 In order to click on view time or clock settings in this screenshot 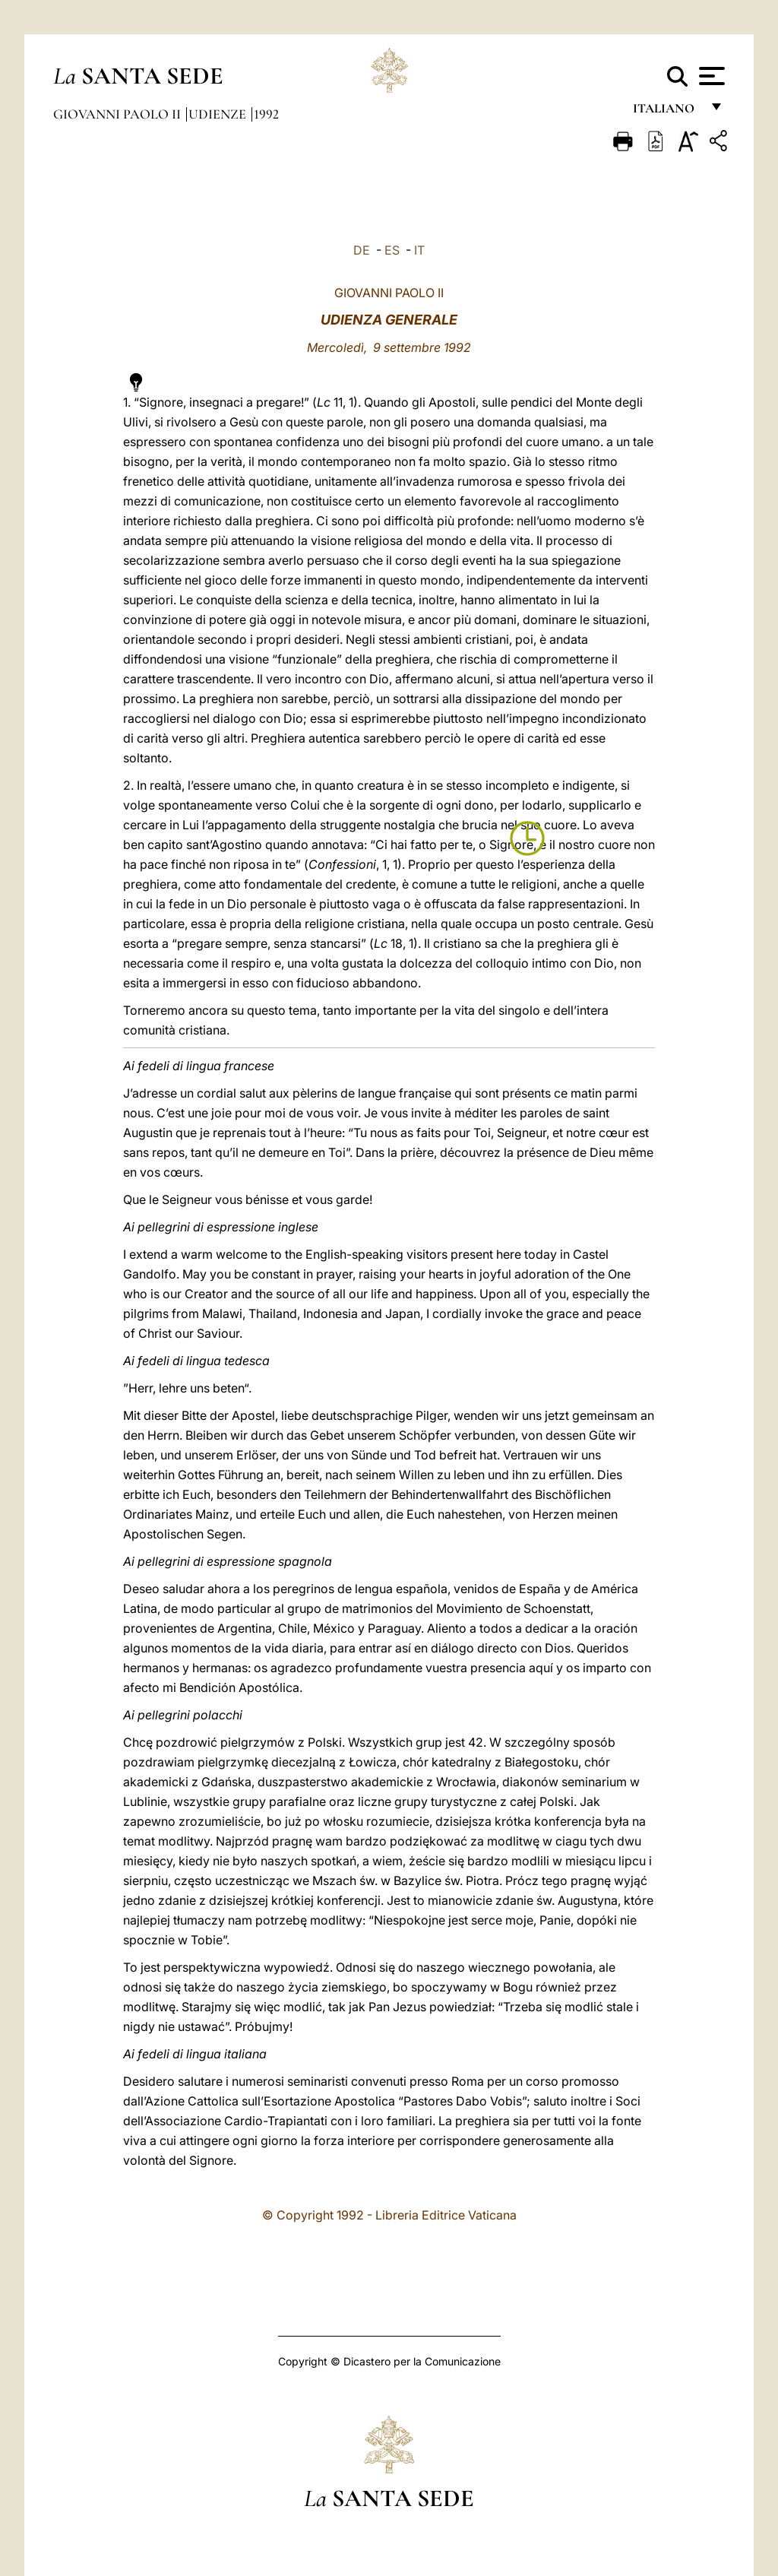, I will do `click(527, 838)`.